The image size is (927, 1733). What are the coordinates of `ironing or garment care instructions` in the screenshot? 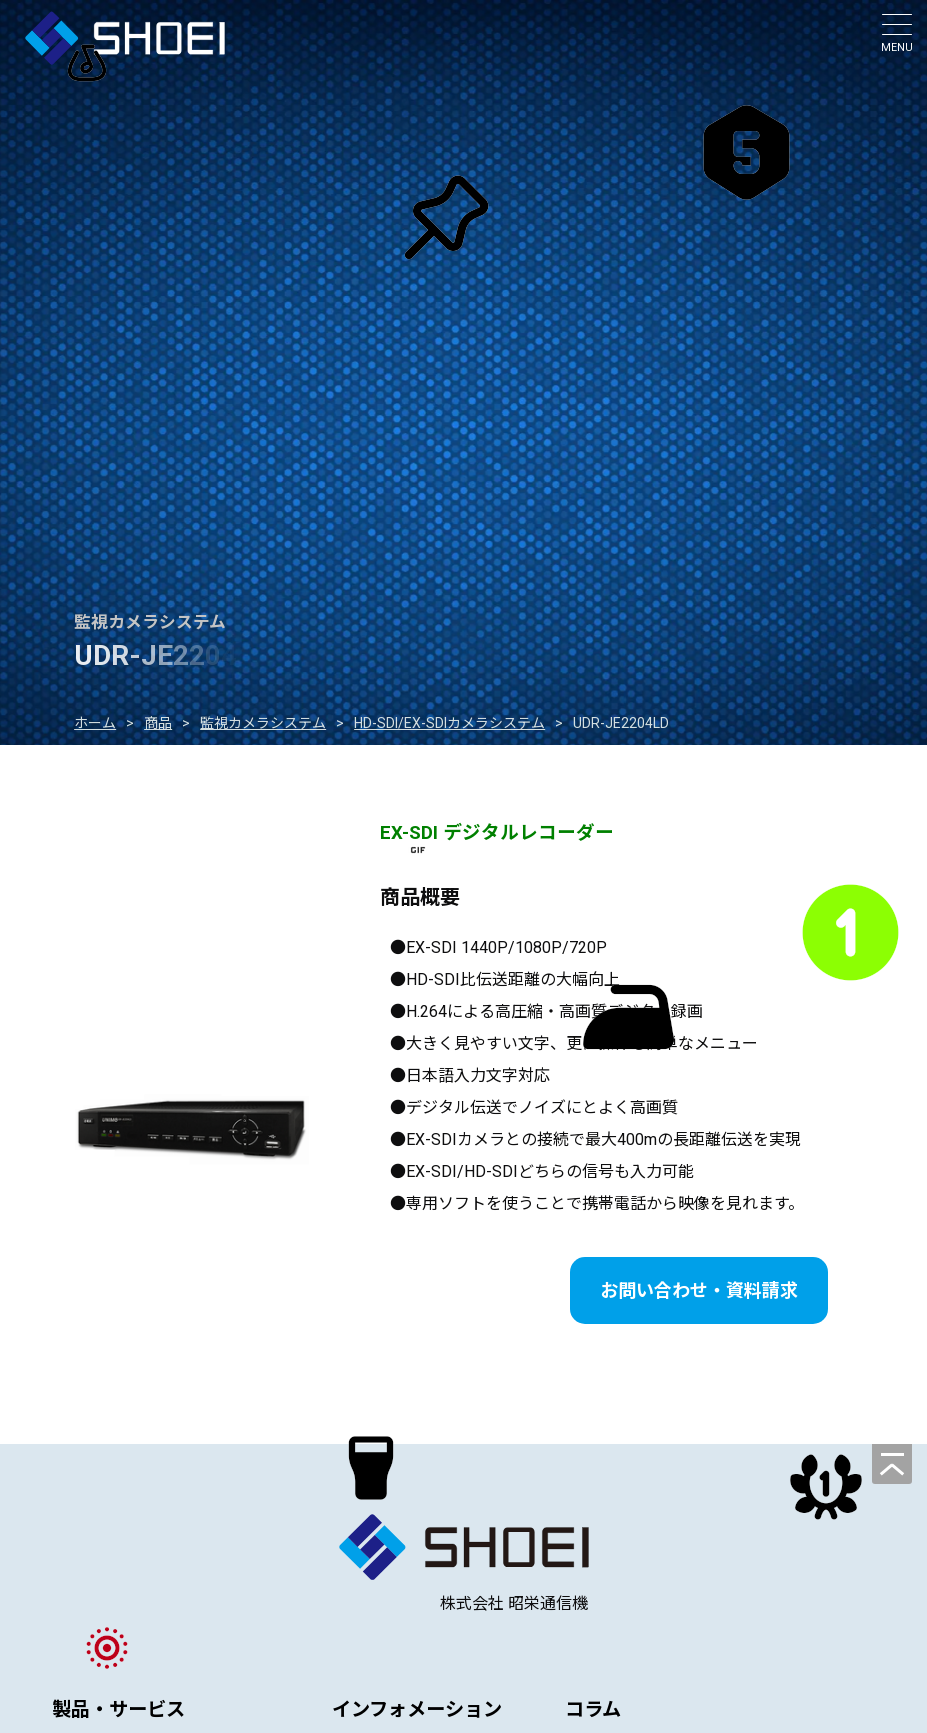 It's located at (629, 1017).